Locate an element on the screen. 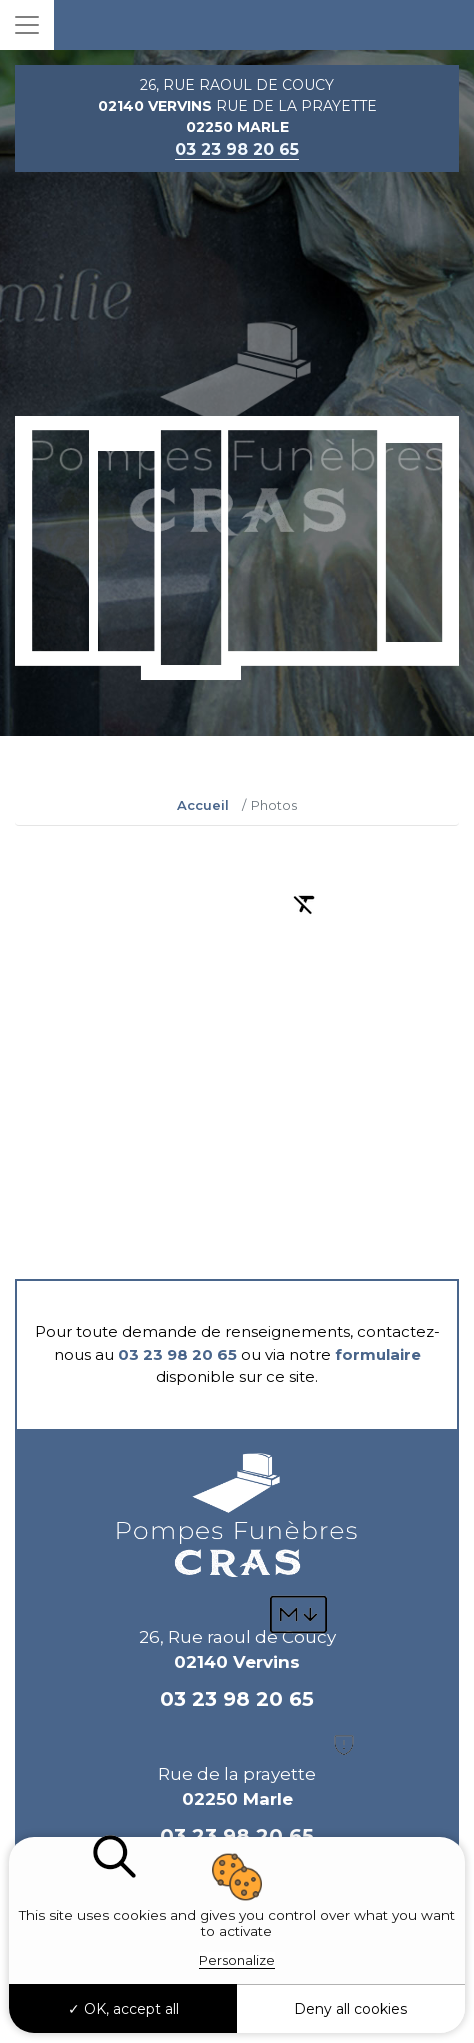 The height and width of the screenshot is (2043, 474). search for content or items is located at coordinates (114, 1856).